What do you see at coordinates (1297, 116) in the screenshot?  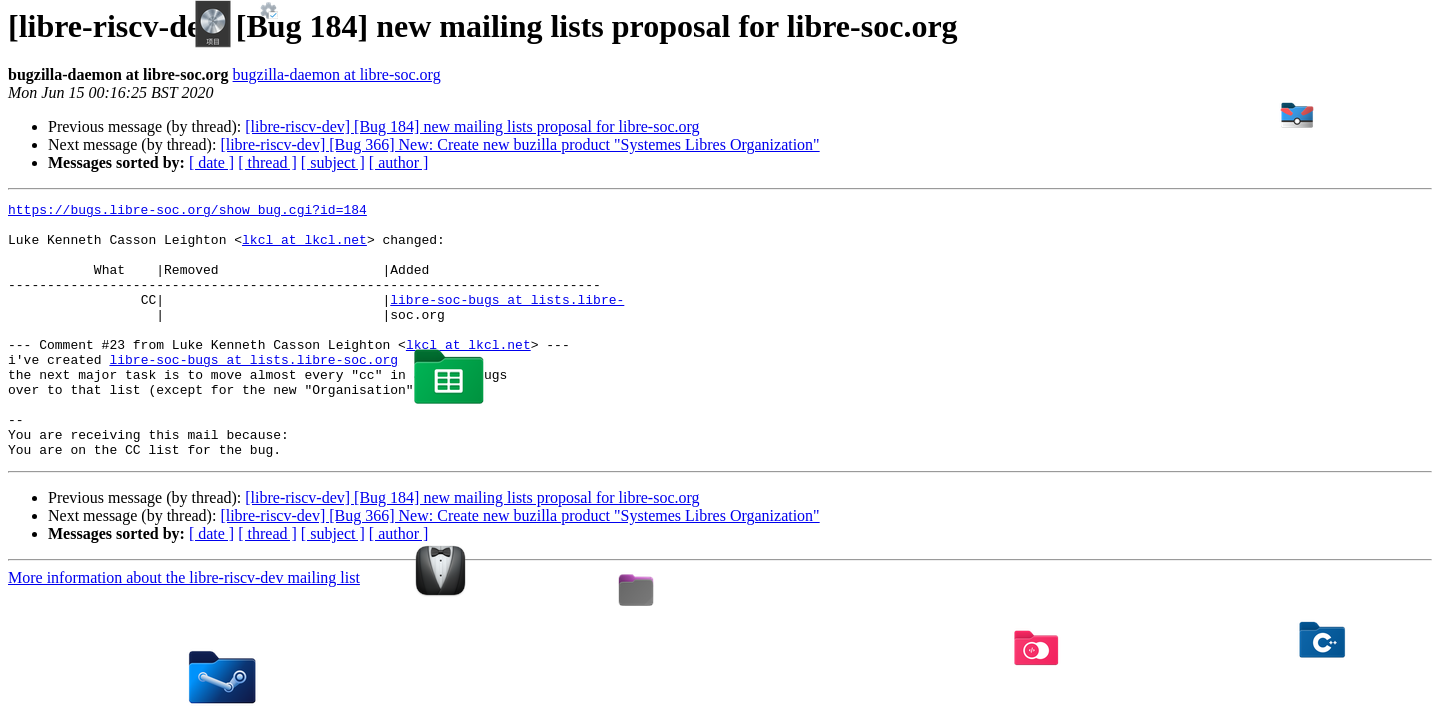 I see `folder for pokémon game files or saves` at bounding box center [1297, 116].